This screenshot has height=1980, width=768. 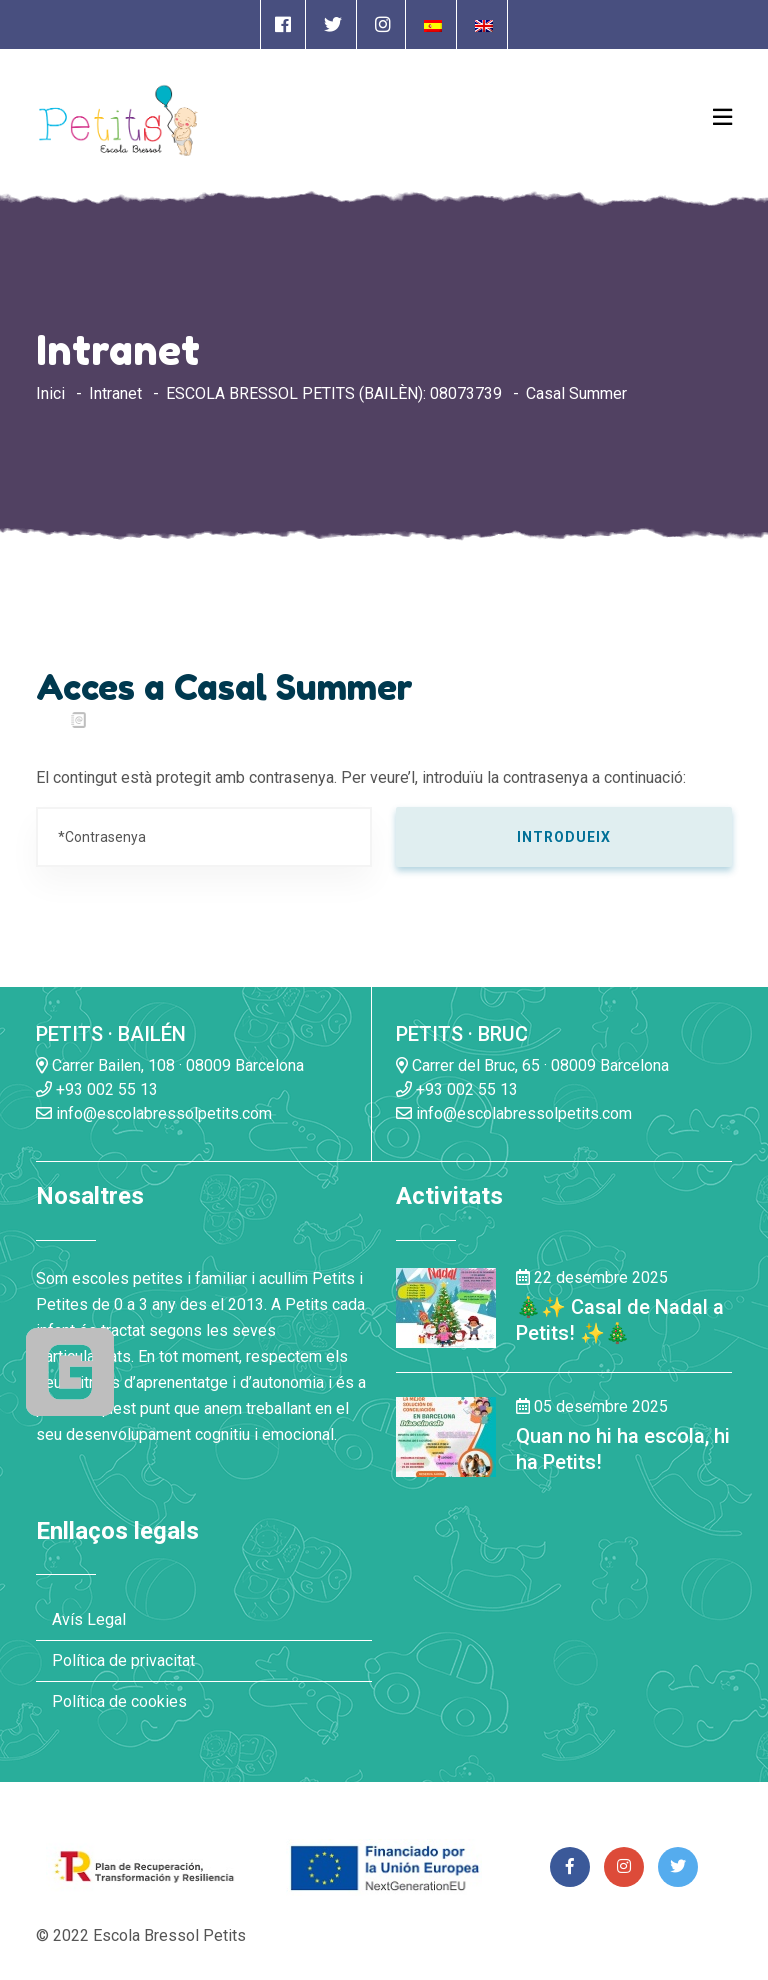 What do you see at coordinates (79, 719) in the screenshot?
I see `open address book or contacts` at bounding box center [79, 719].